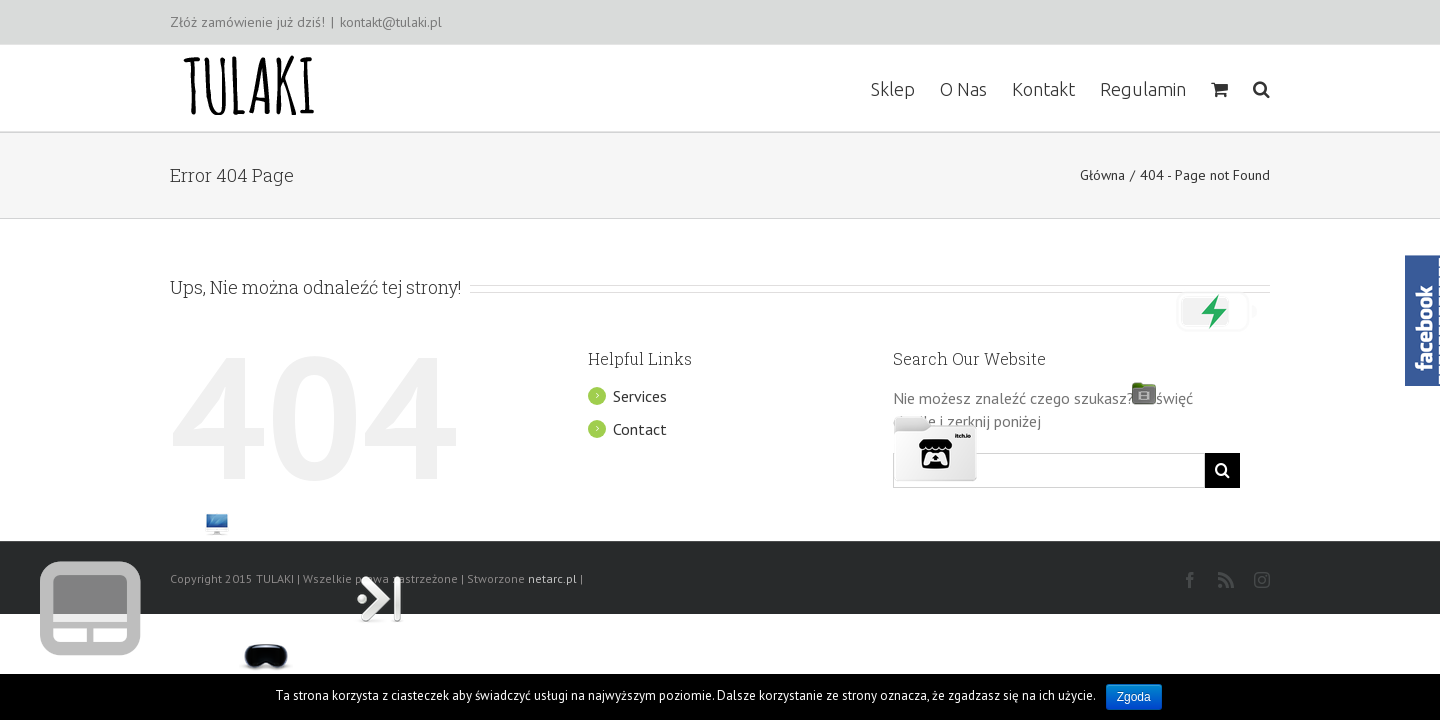 The width and height of the screenshot is (1440, 720). I want to click on go to the first item in a list or sequence, so click(380, 599).